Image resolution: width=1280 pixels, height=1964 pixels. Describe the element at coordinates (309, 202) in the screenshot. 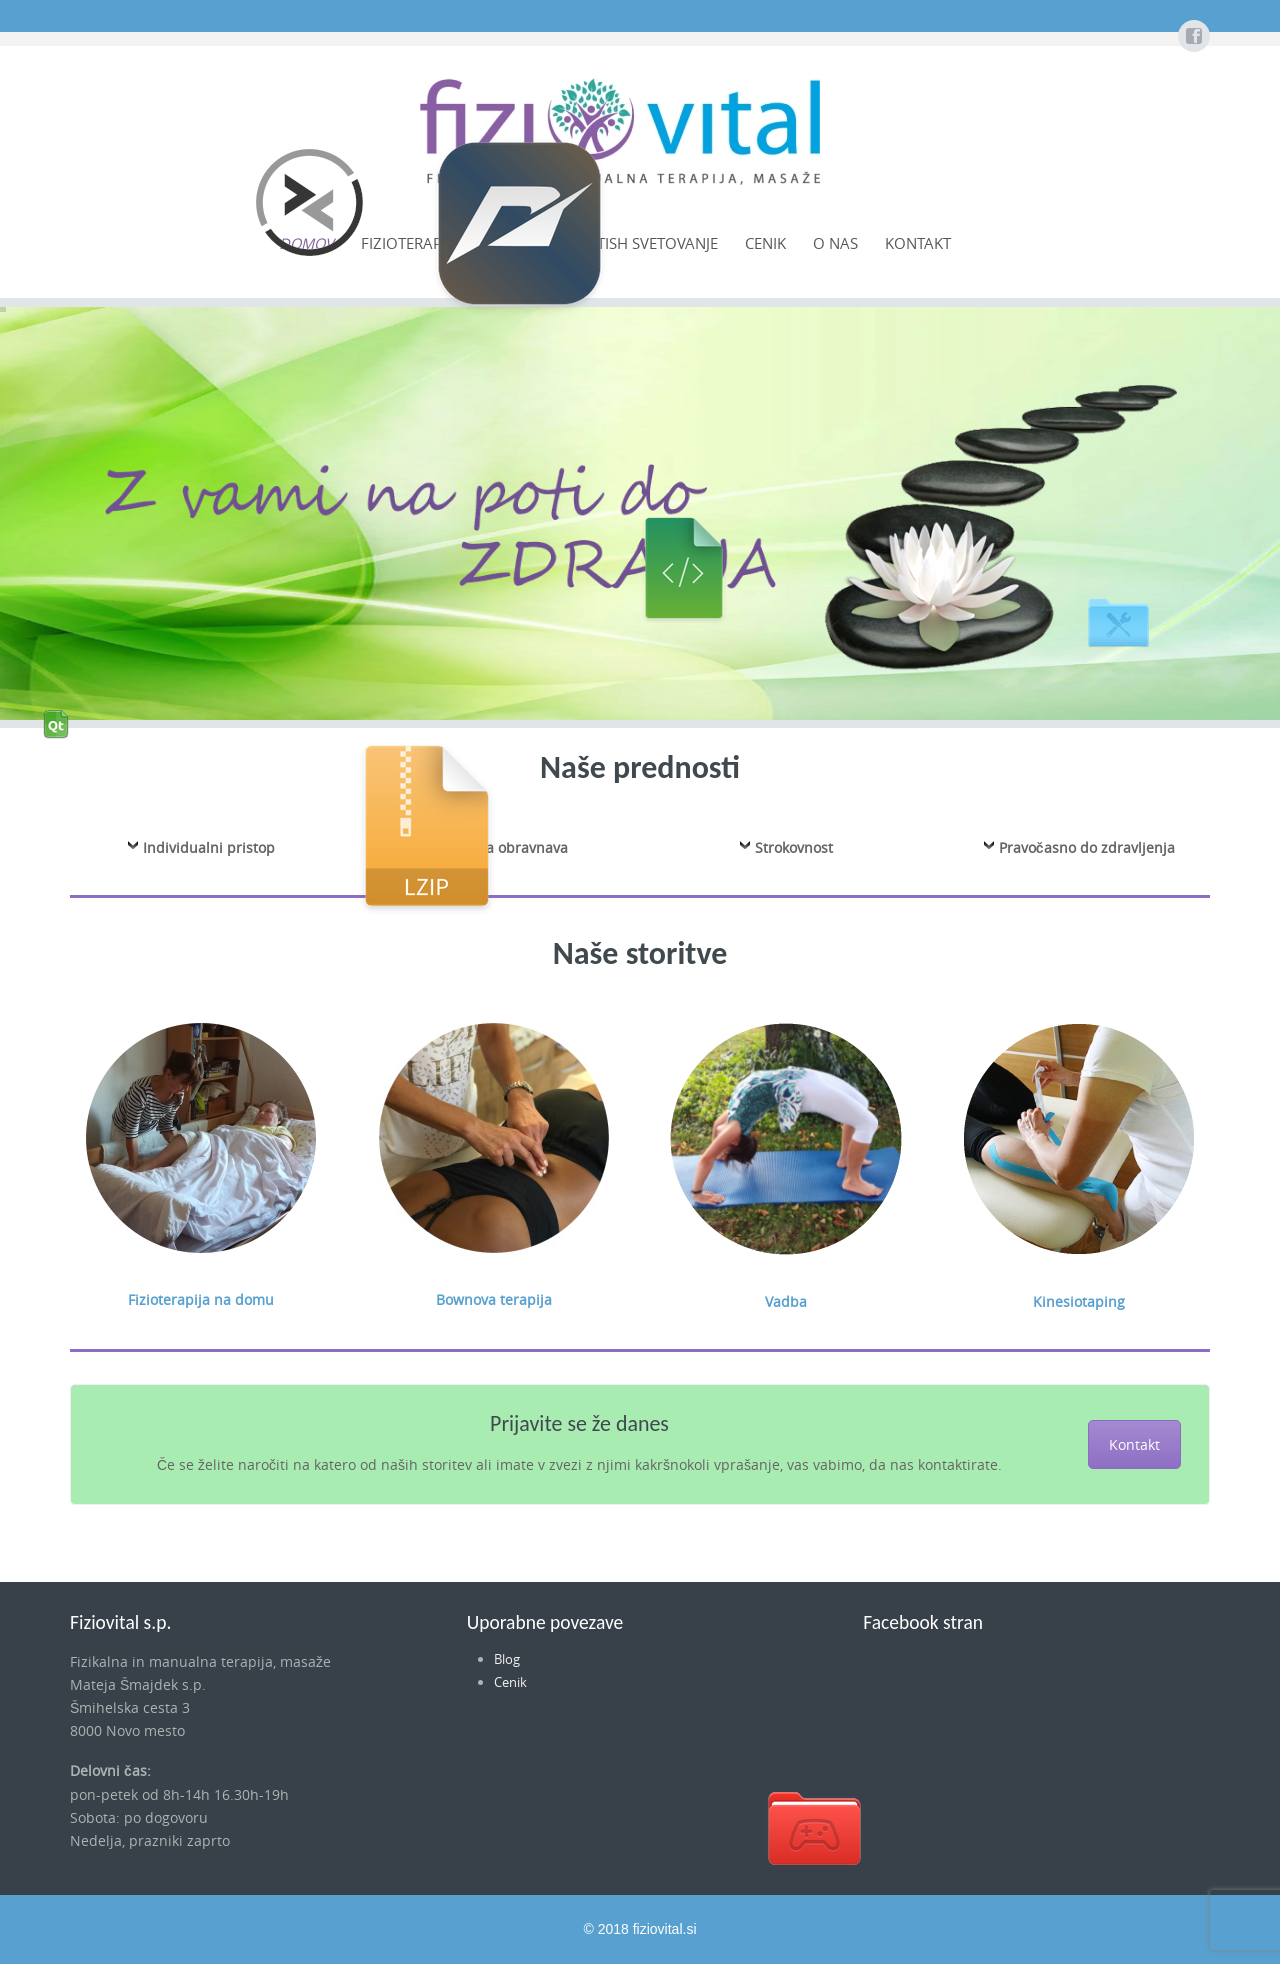

I see `open remmina remote desktop client` at that location.